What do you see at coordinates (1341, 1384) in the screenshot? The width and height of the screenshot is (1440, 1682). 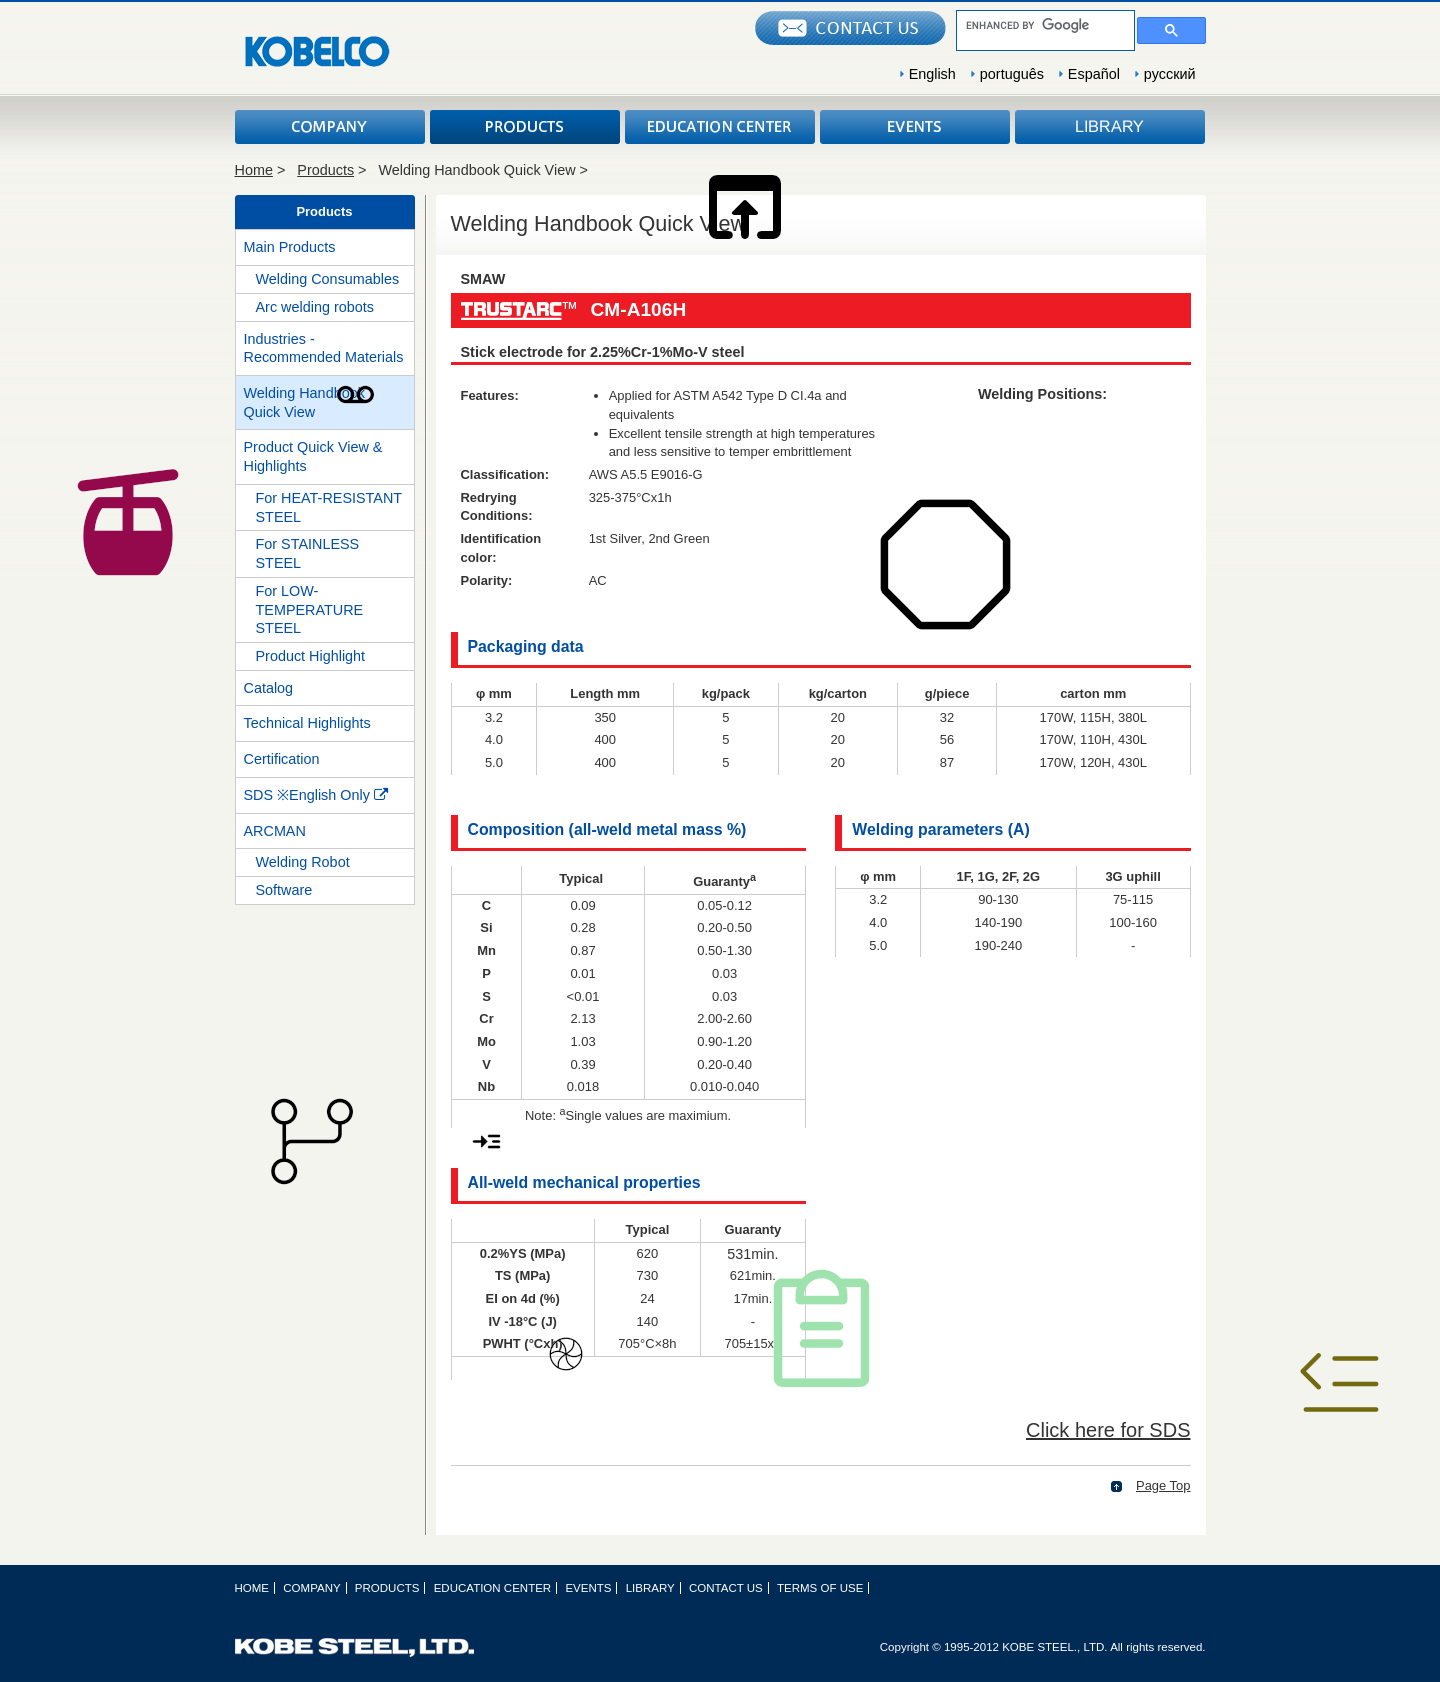 I see `decrease text indentation` at bounding box center [1341, 1384].